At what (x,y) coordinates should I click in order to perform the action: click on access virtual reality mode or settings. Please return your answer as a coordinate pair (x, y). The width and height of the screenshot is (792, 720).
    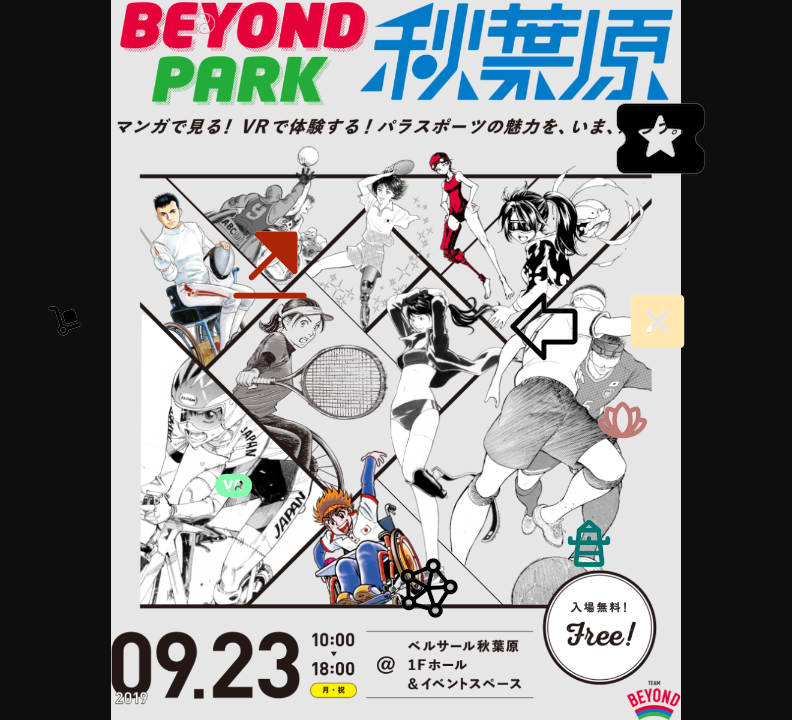
    Looking at the image, I should click on (233, 485).